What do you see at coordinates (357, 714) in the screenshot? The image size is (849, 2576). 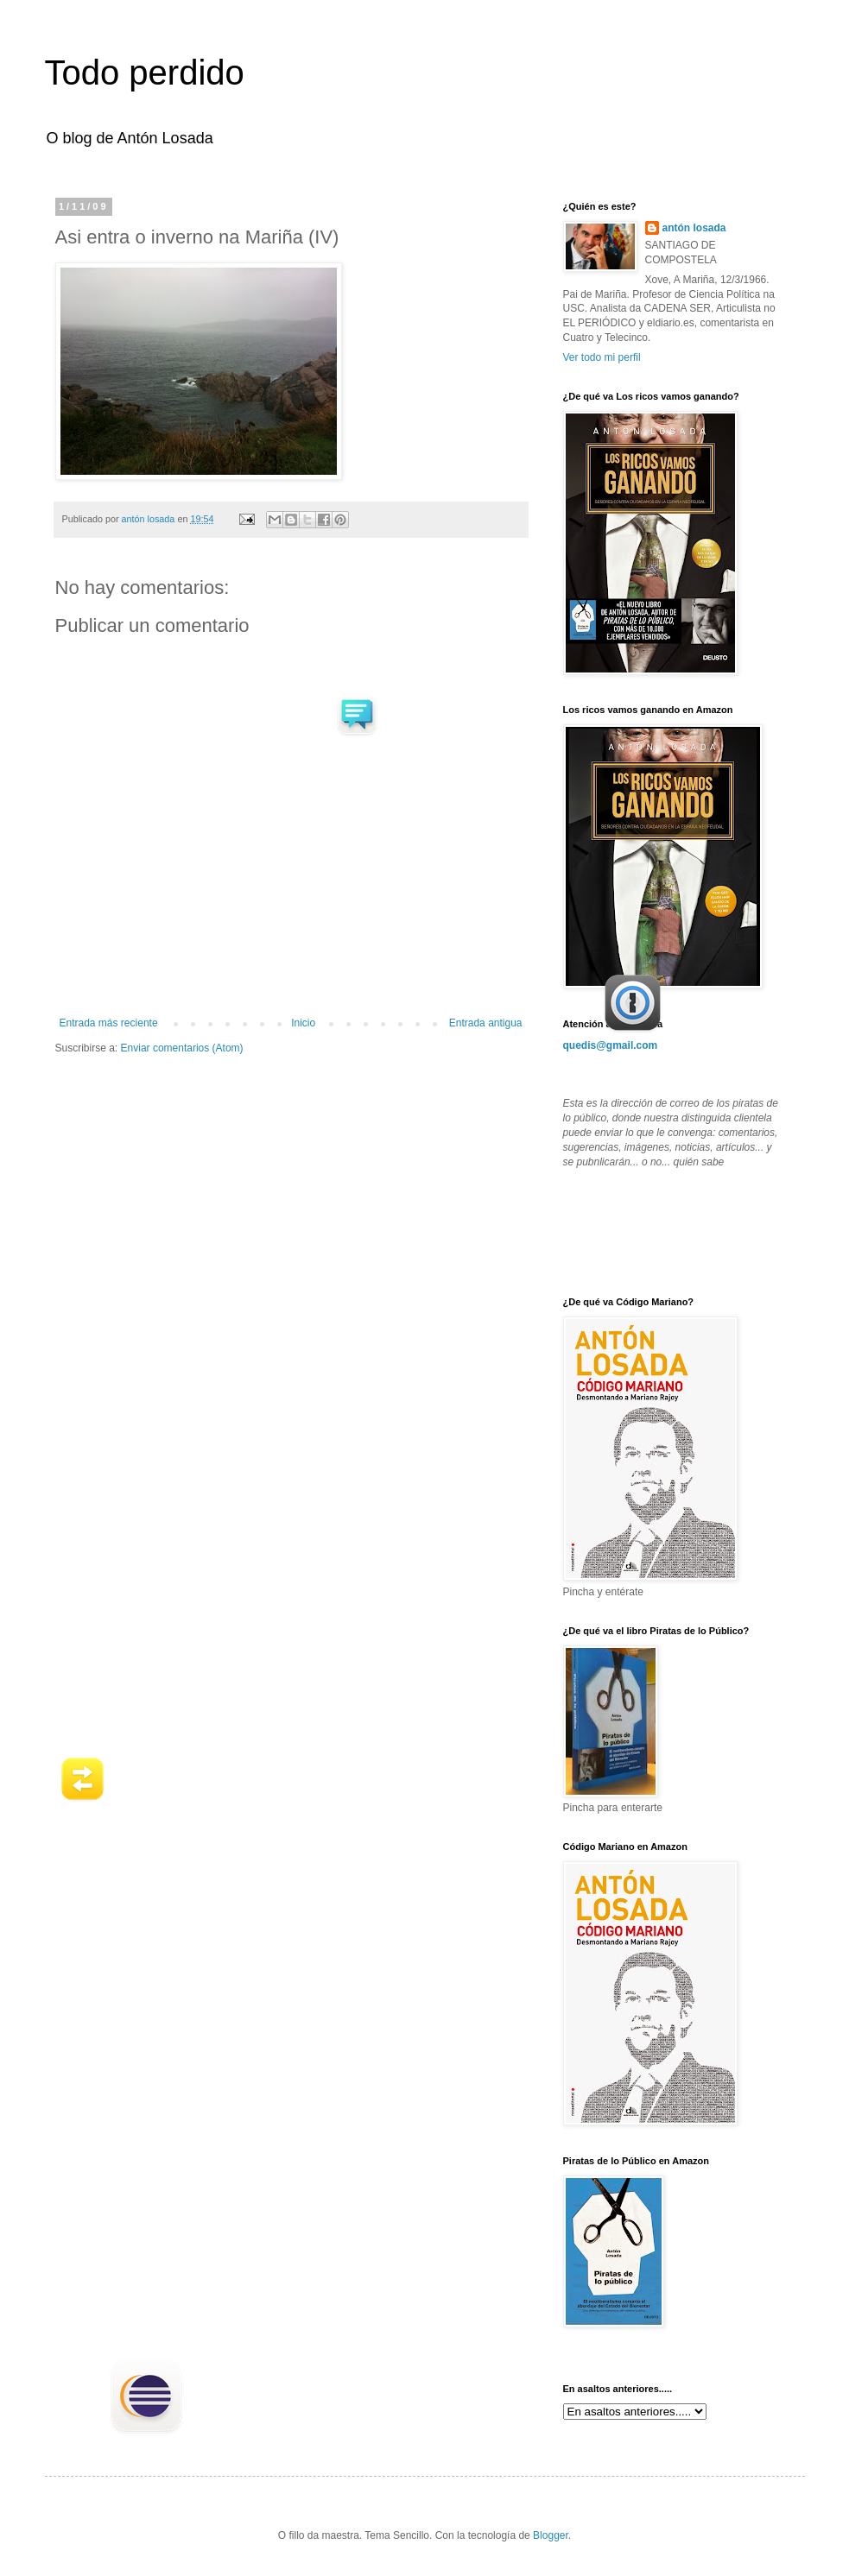 I see `open neochat messaging app` at bounding box center [357, 714].